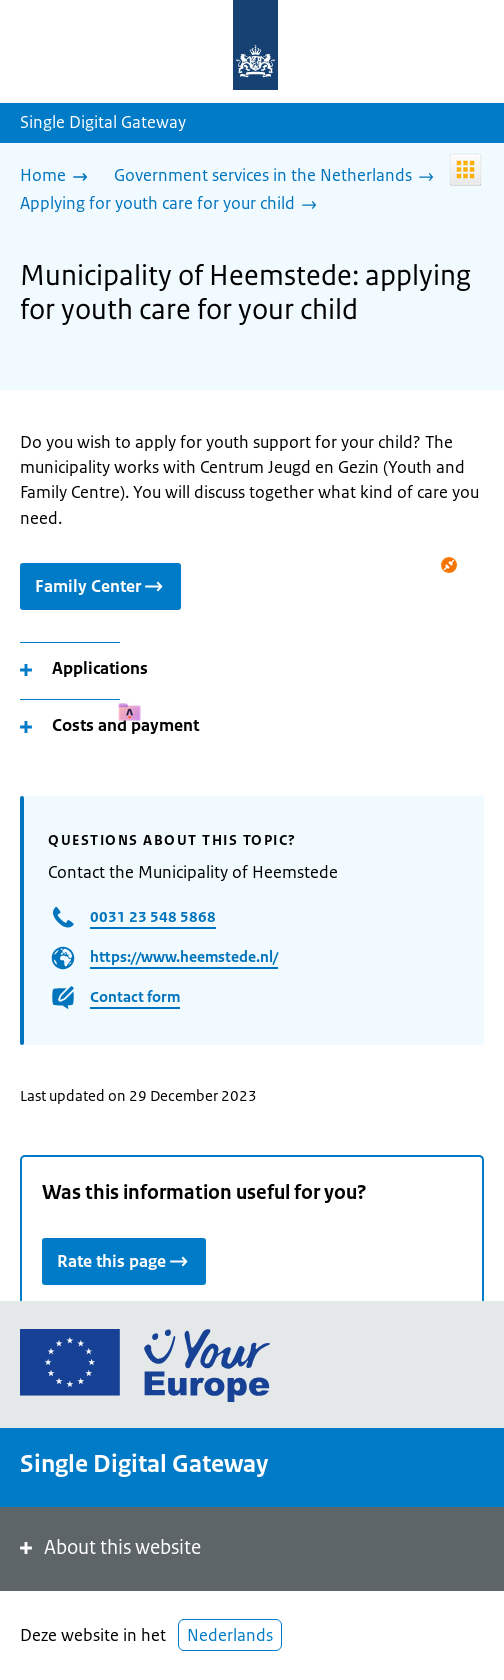  What do you see at coordinates (449, 565) in the screenshot?
I see `indicates a disconnected or unmounted drive` at bounding box center [449, 565].